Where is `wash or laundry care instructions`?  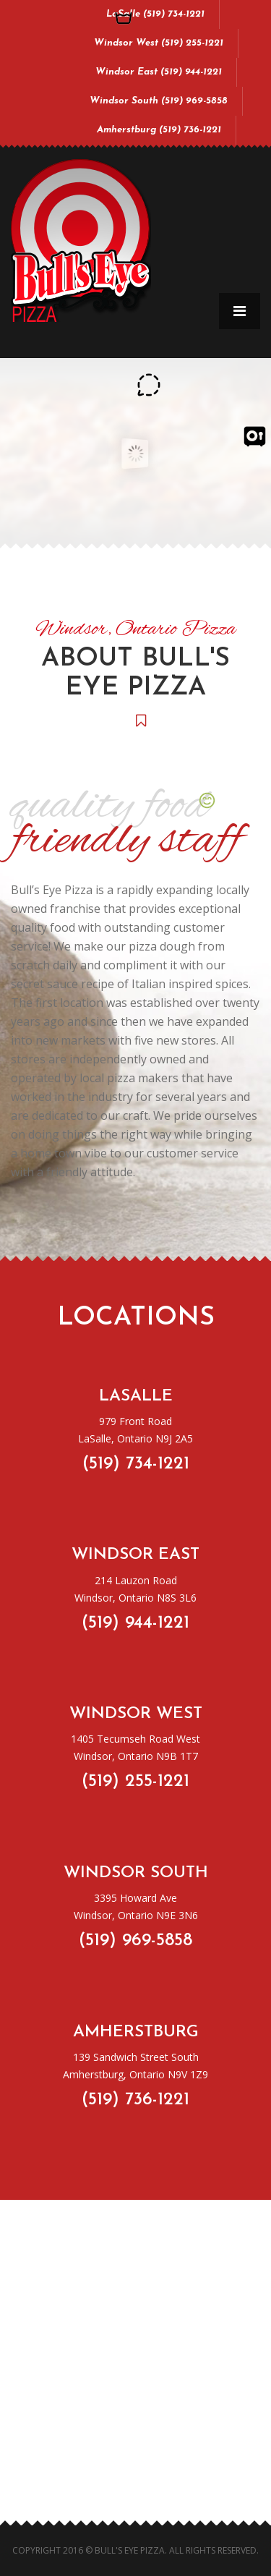
wash or laundry care instructions is located at coordinates (124, 18).